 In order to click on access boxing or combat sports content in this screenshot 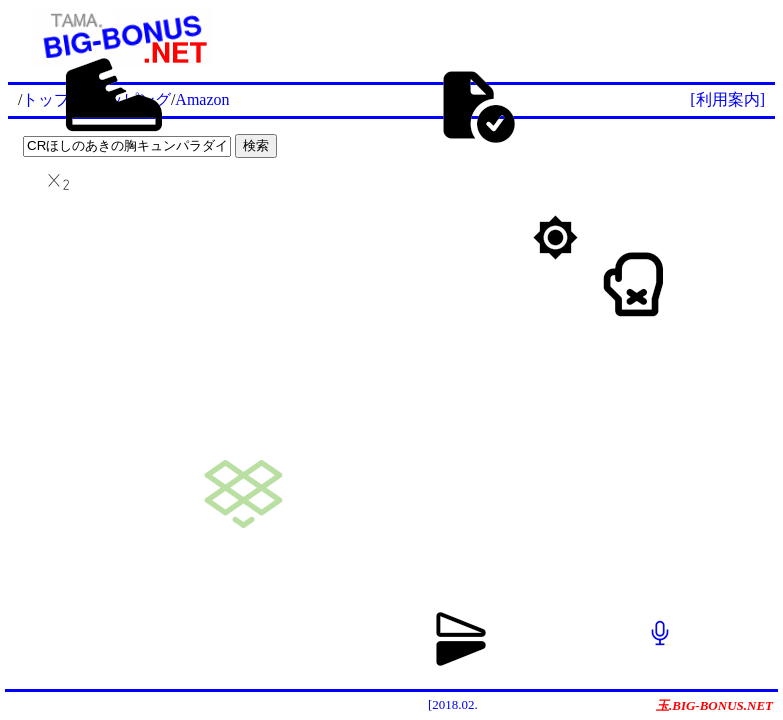, I will do `click(634, 285)`.